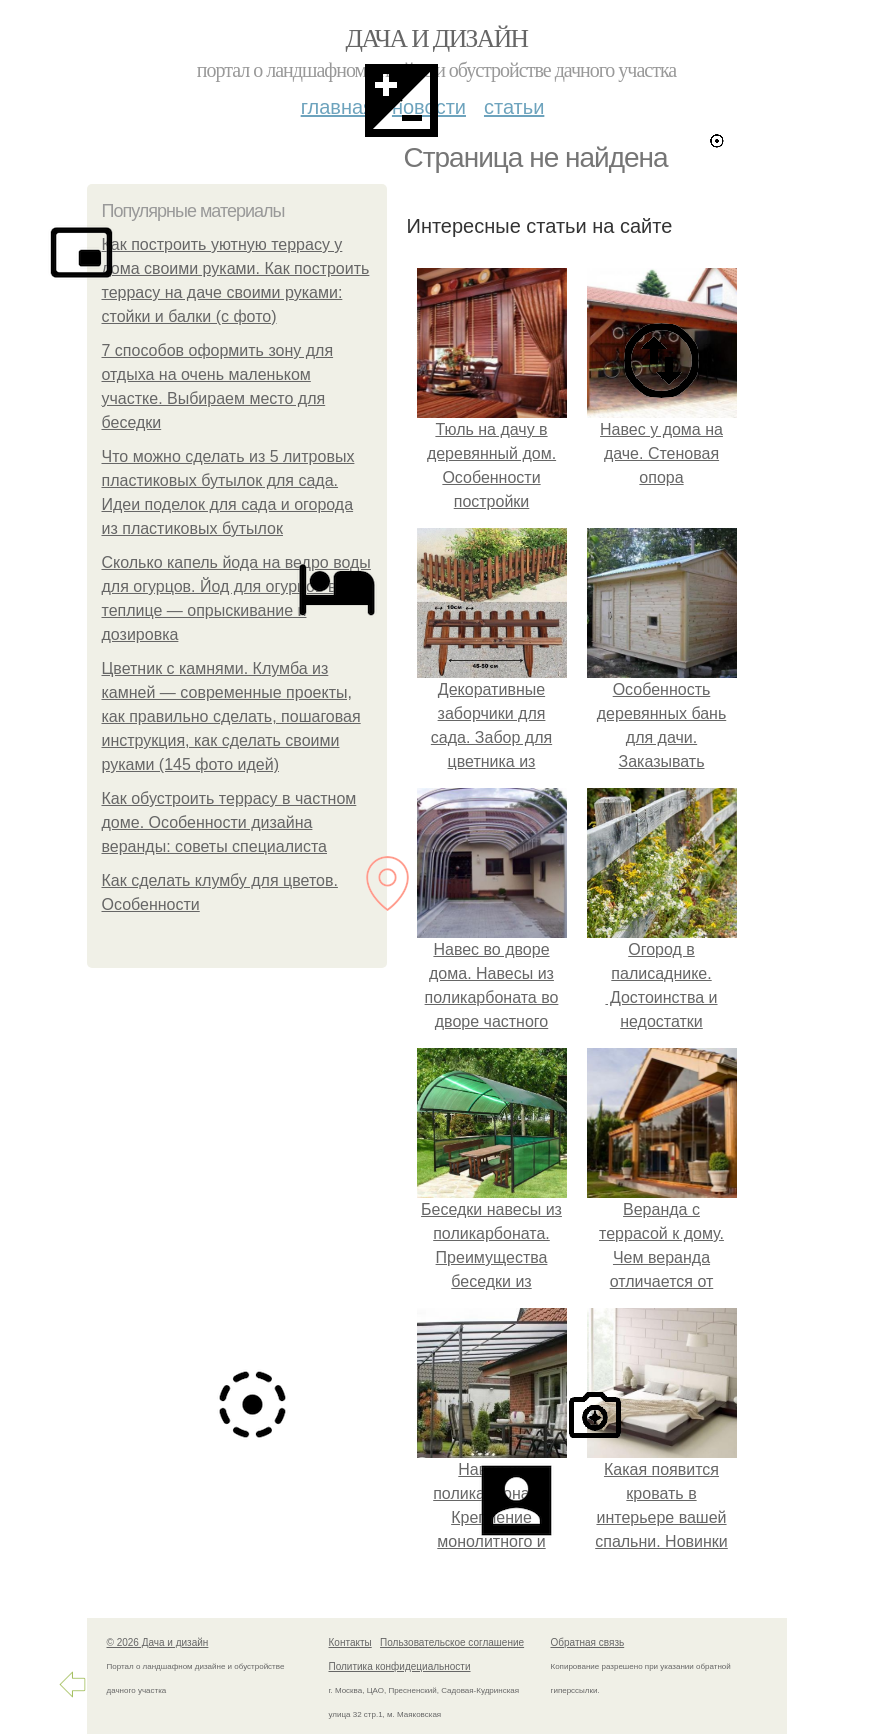 Image resolution: width=873 pixels, height=1734 pixels. Describe the element at coordinates (387, 883) in the screenshot. I see `view or set a location on the map` at that location.